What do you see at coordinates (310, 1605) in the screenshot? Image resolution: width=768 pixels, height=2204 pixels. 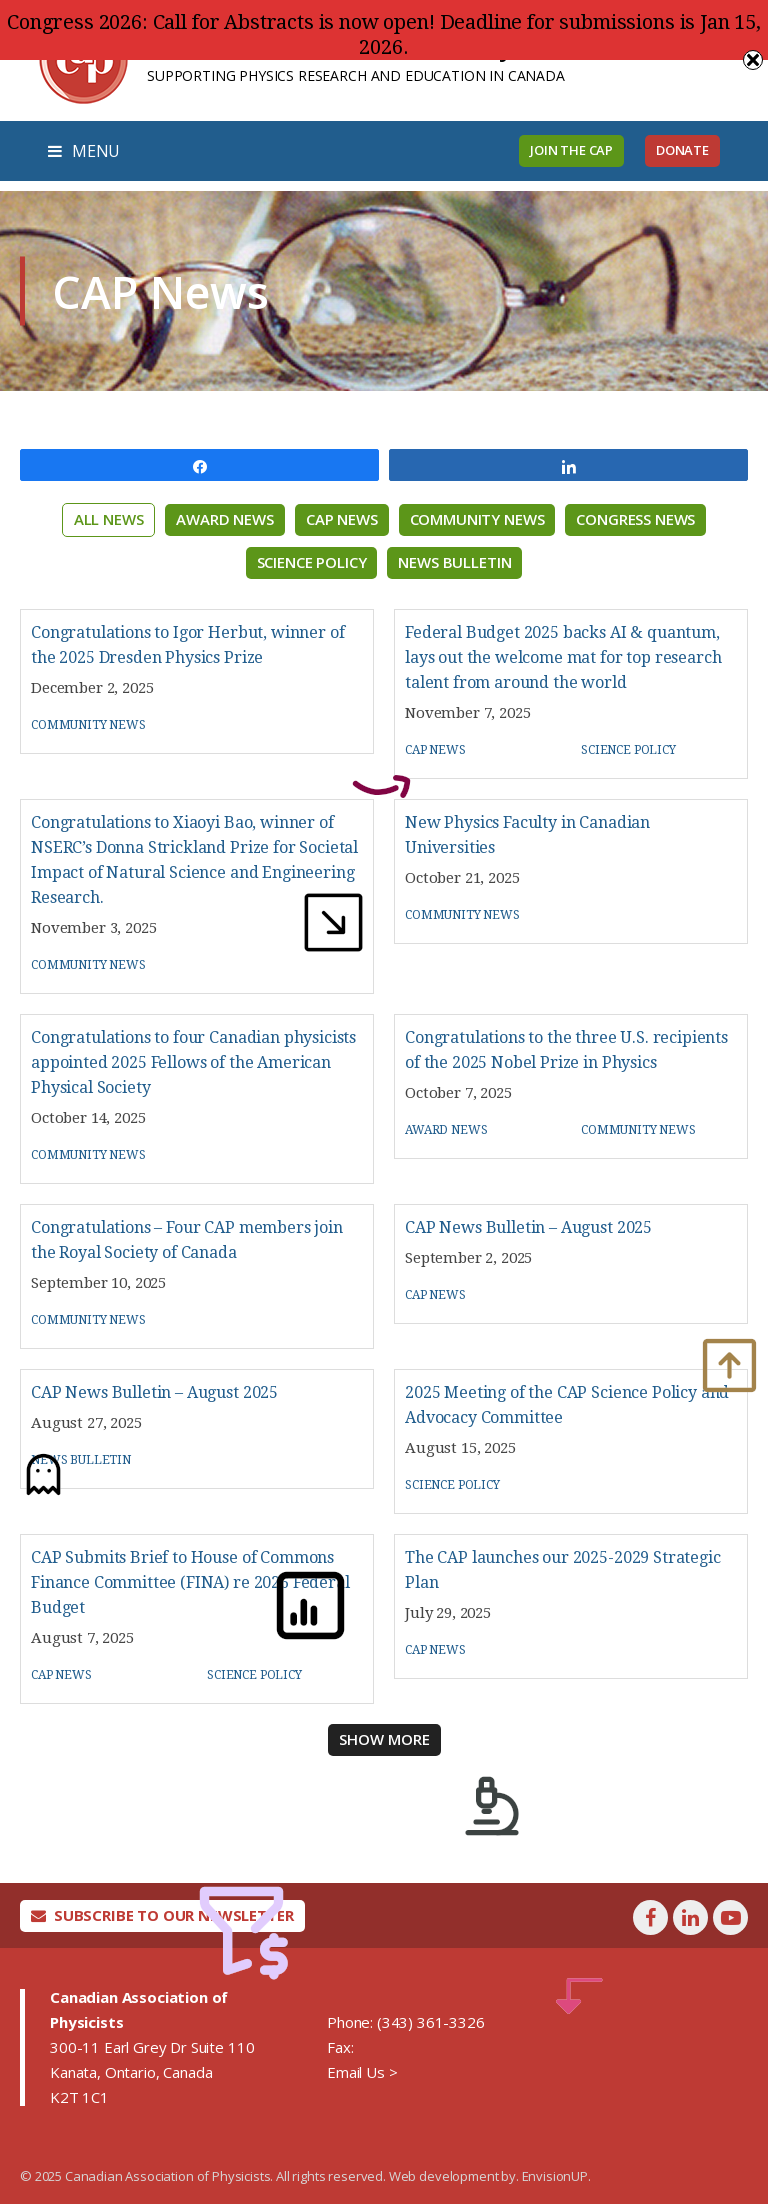 I see `align content to bottom-left of container` at bounding box center [310, 1605].